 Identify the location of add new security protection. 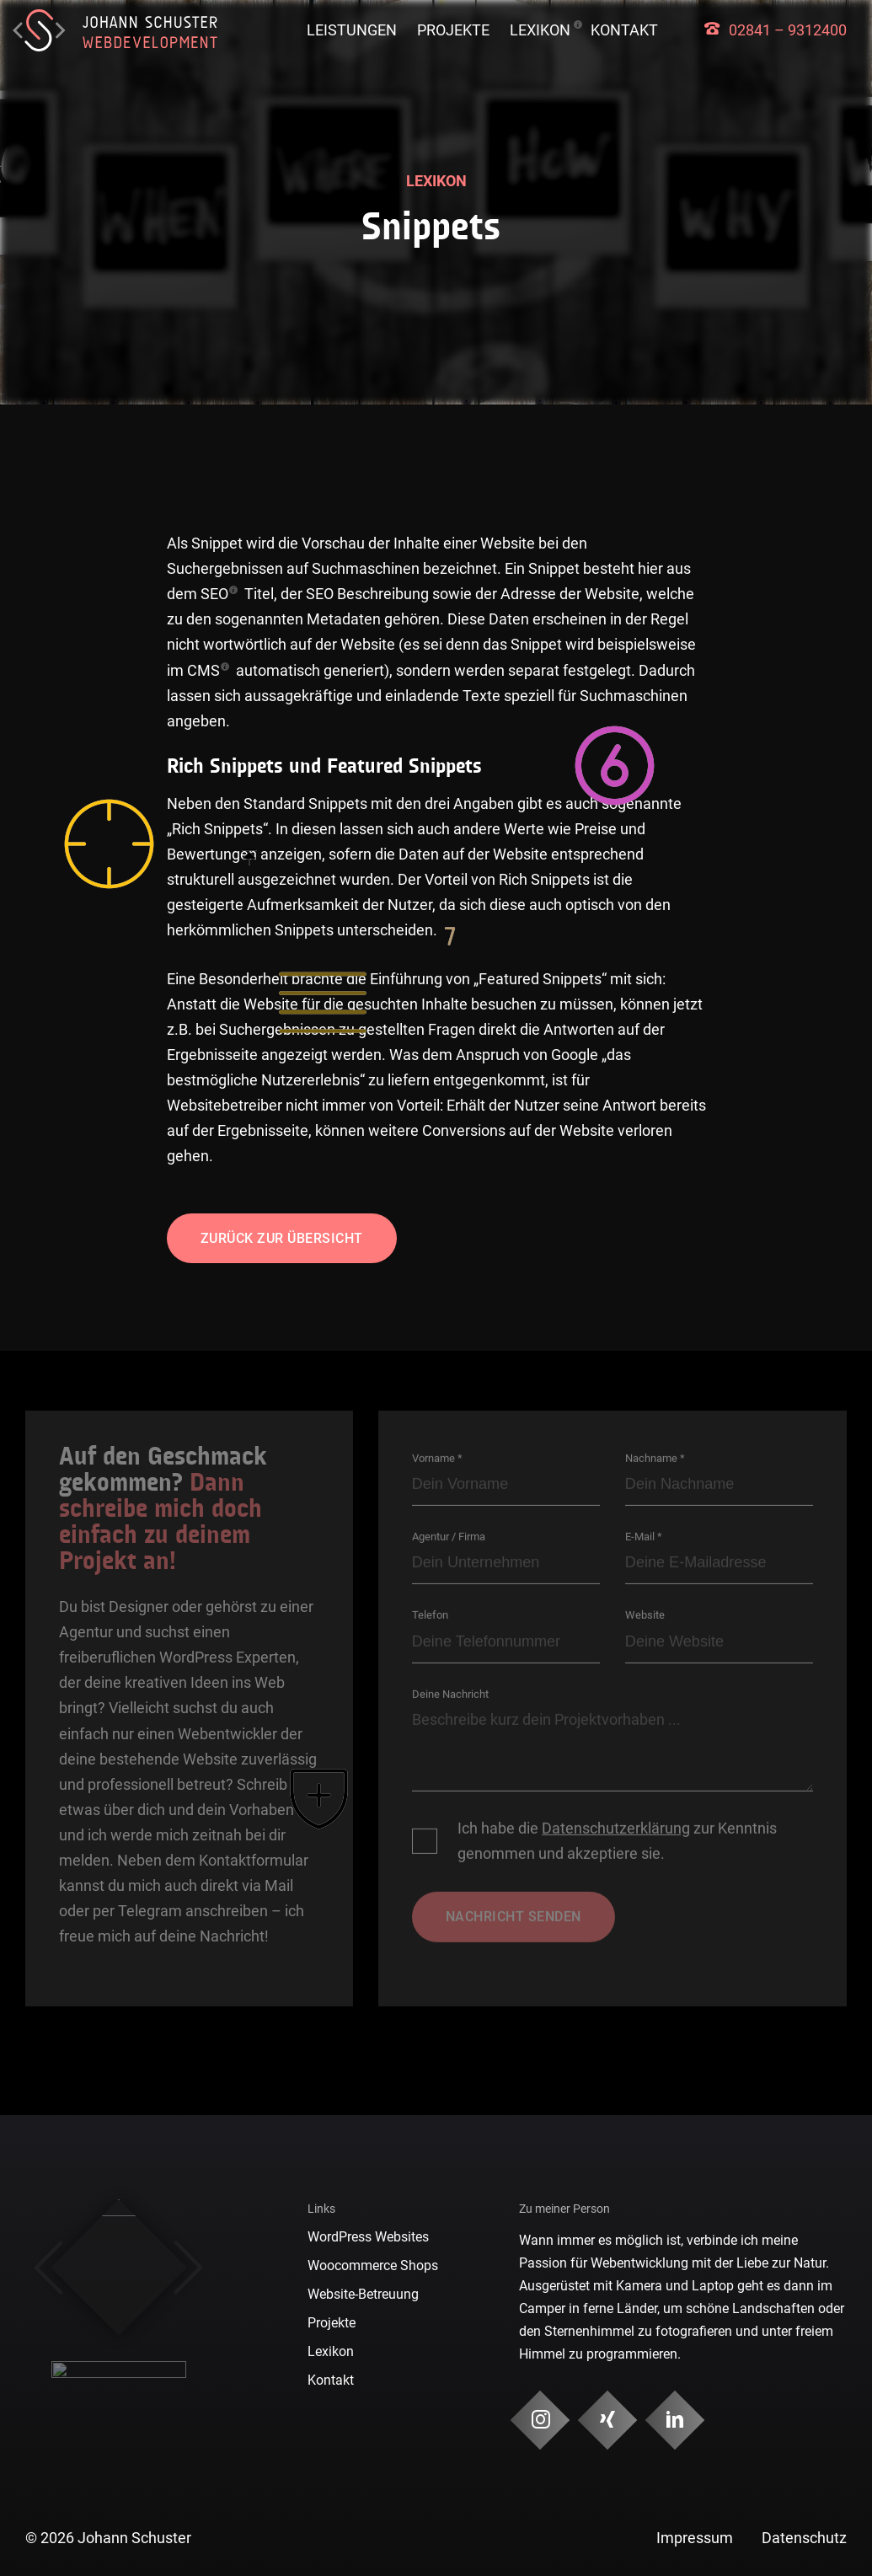
(318, 1795).